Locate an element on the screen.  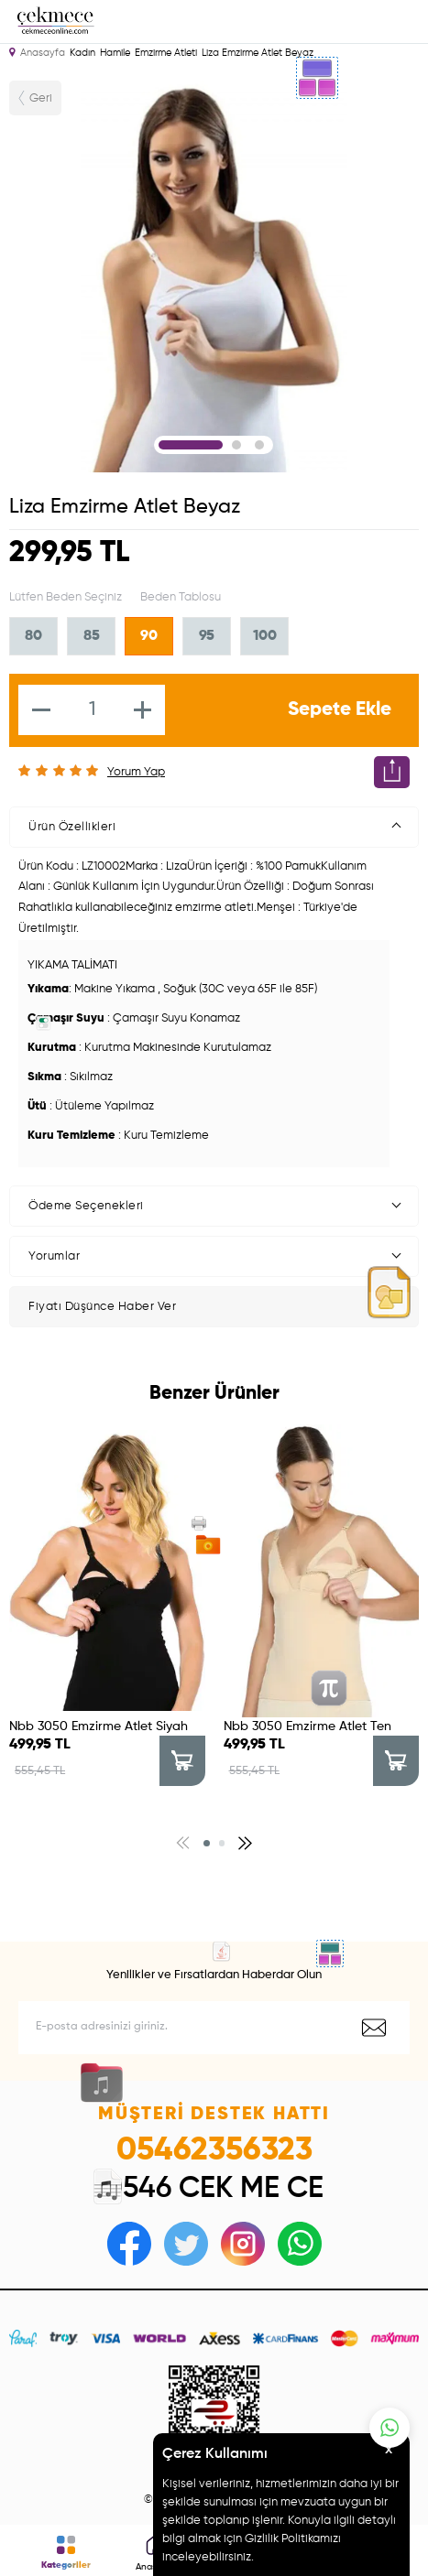
open gnome tweaks to customize desktop settings is located at coordinates (43, 1023).